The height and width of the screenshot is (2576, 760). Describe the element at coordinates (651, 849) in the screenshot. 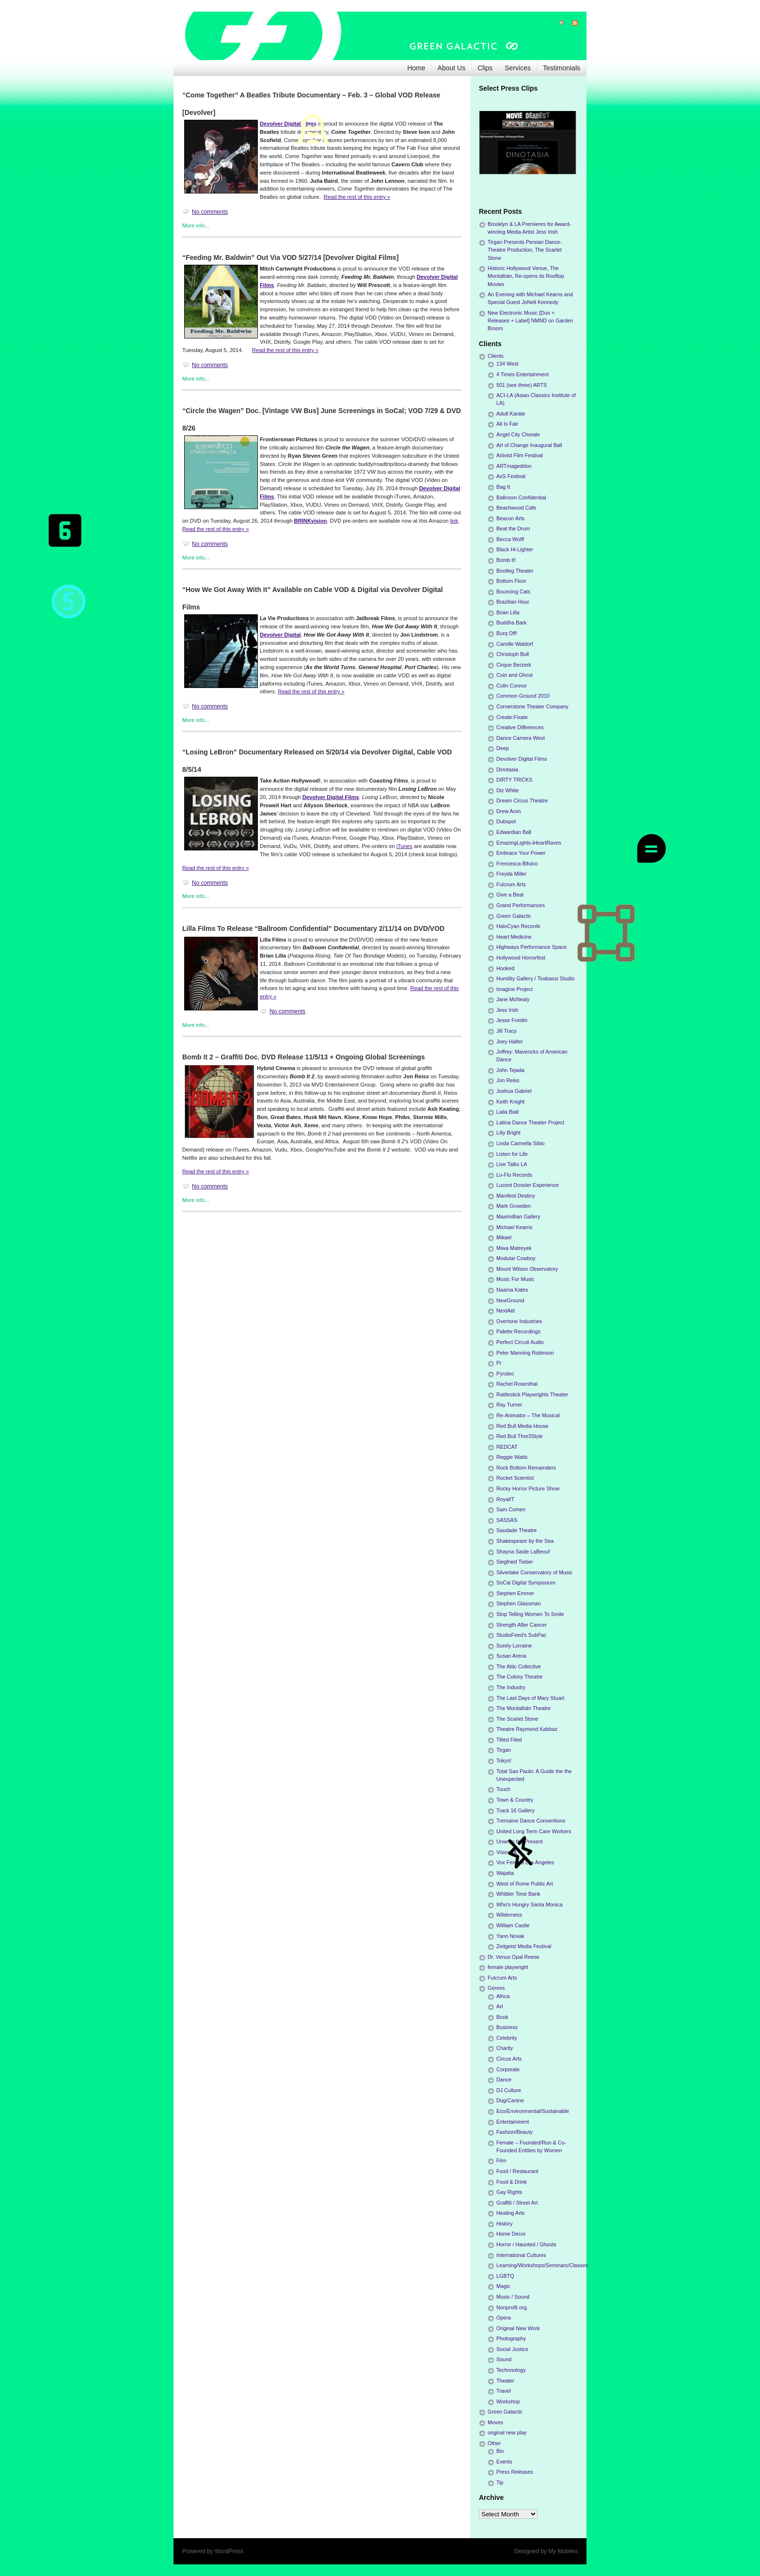

I see `open chat or messaging` at that location.